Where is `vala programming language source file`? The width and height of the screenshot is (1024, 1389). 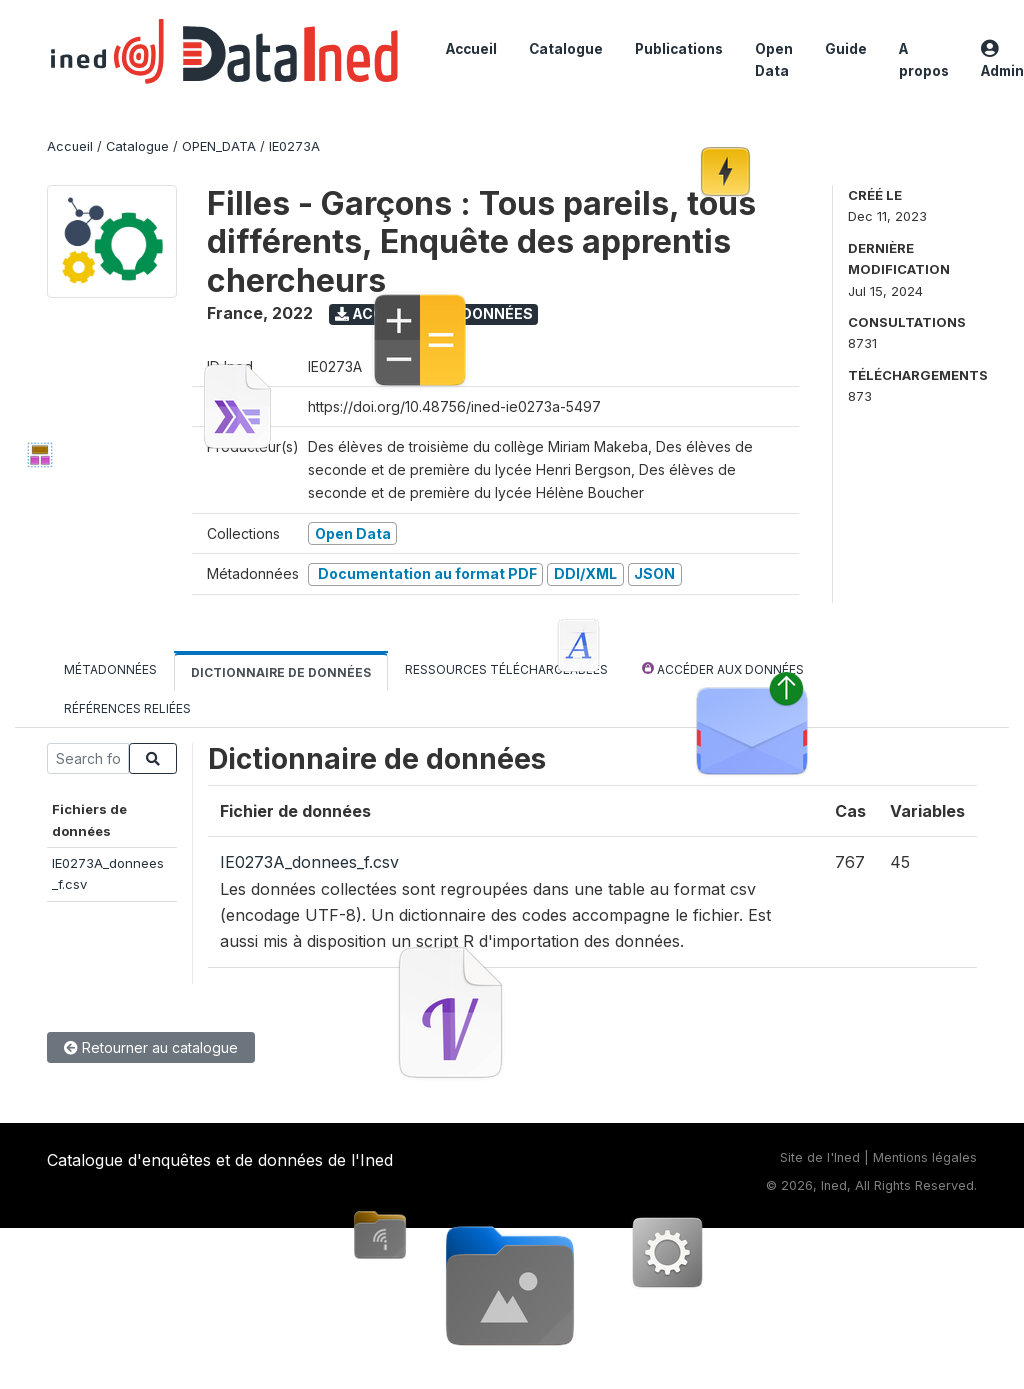
vala programming language source file is located at coordinates (450, 1012).